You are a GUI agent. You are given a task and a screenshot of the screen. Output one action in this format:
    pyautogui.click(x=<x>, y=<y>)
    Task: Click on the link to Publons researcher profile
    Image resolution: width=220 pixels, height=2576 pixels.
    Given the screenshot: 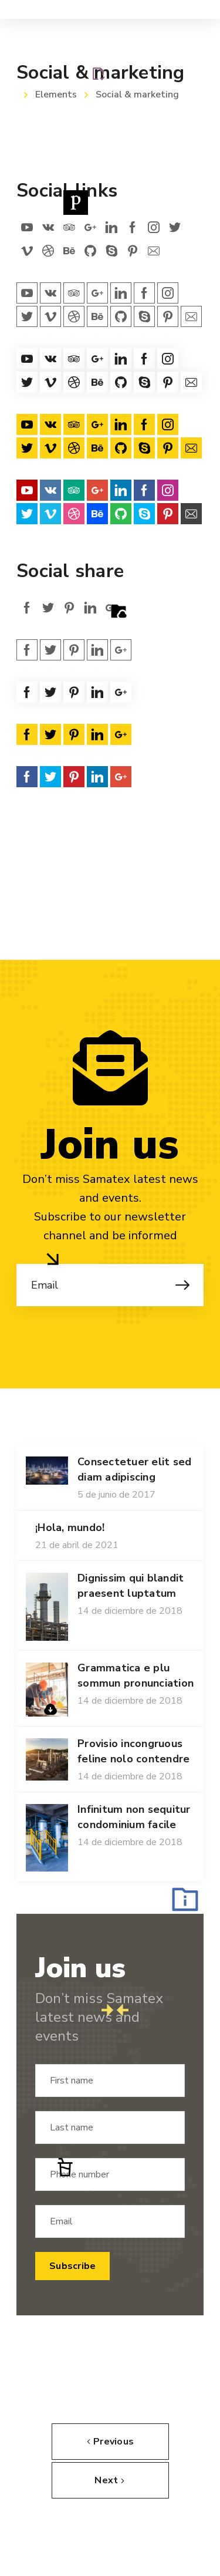 What is the action you would take?
    pyautogui.click(x=76, y=203)
    